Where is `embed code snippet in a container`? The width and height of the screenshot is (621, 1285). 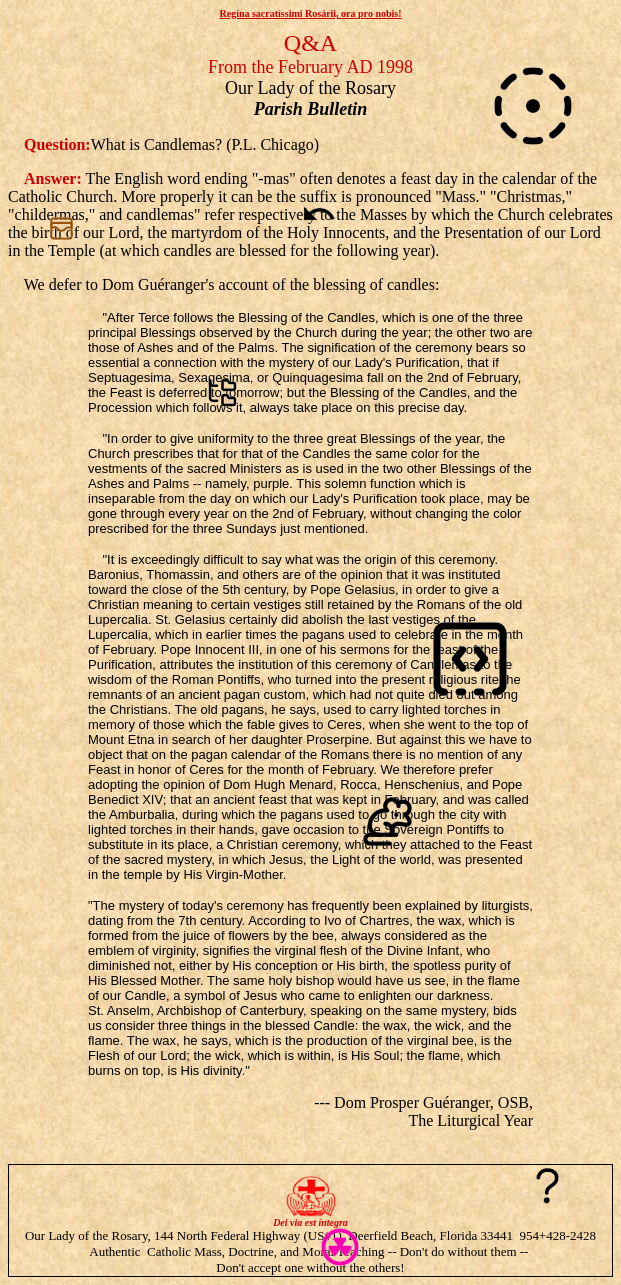 embed code snippet in a container is located at coordinates (470, 659).